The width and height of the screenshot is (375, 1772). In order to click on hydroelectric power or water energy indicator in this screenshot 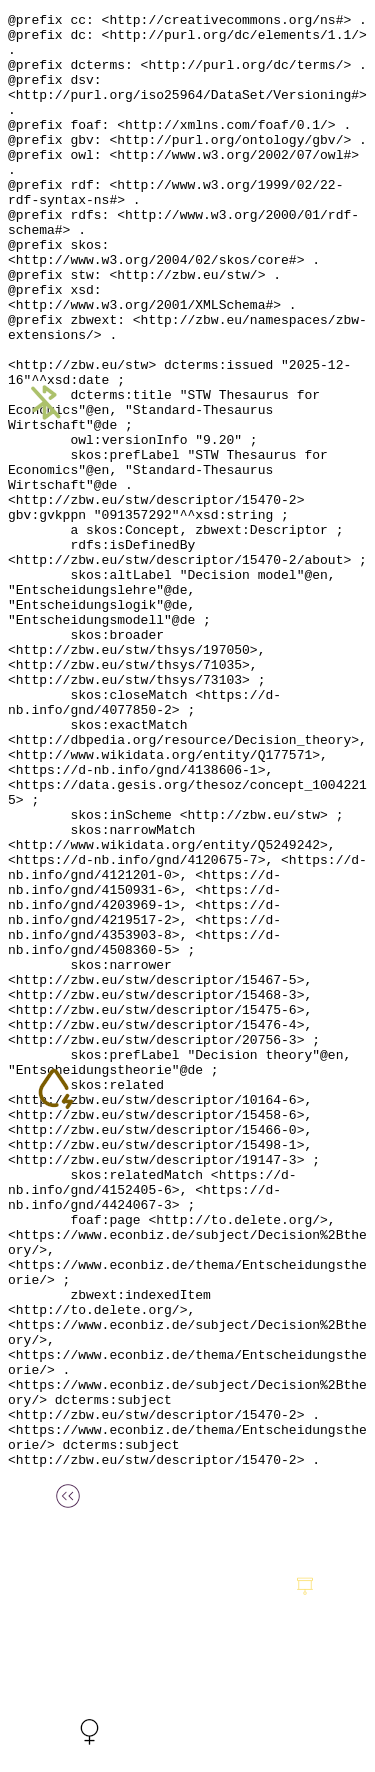, I will do `click(54, 1088)`.